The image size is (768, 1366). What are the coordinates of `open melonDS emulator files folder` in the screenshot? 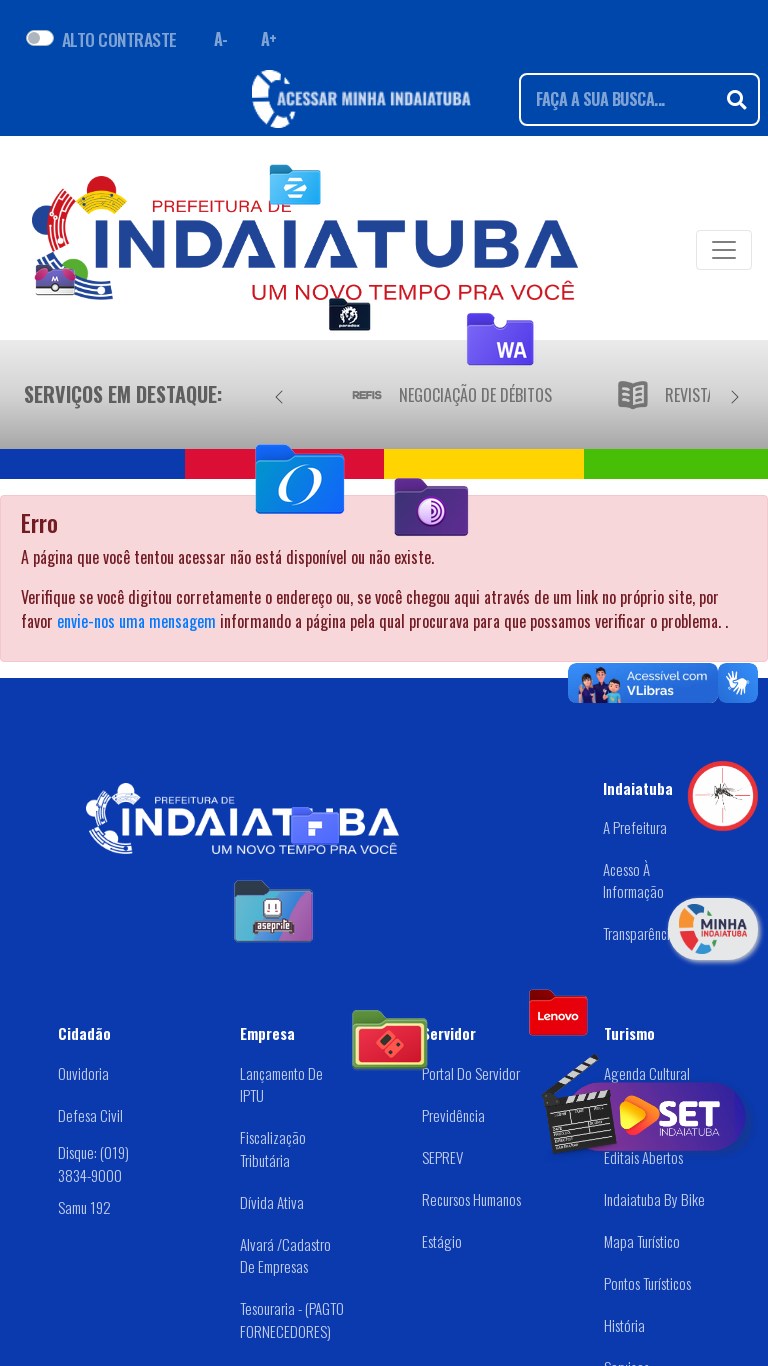 It's located at (389, 1041).